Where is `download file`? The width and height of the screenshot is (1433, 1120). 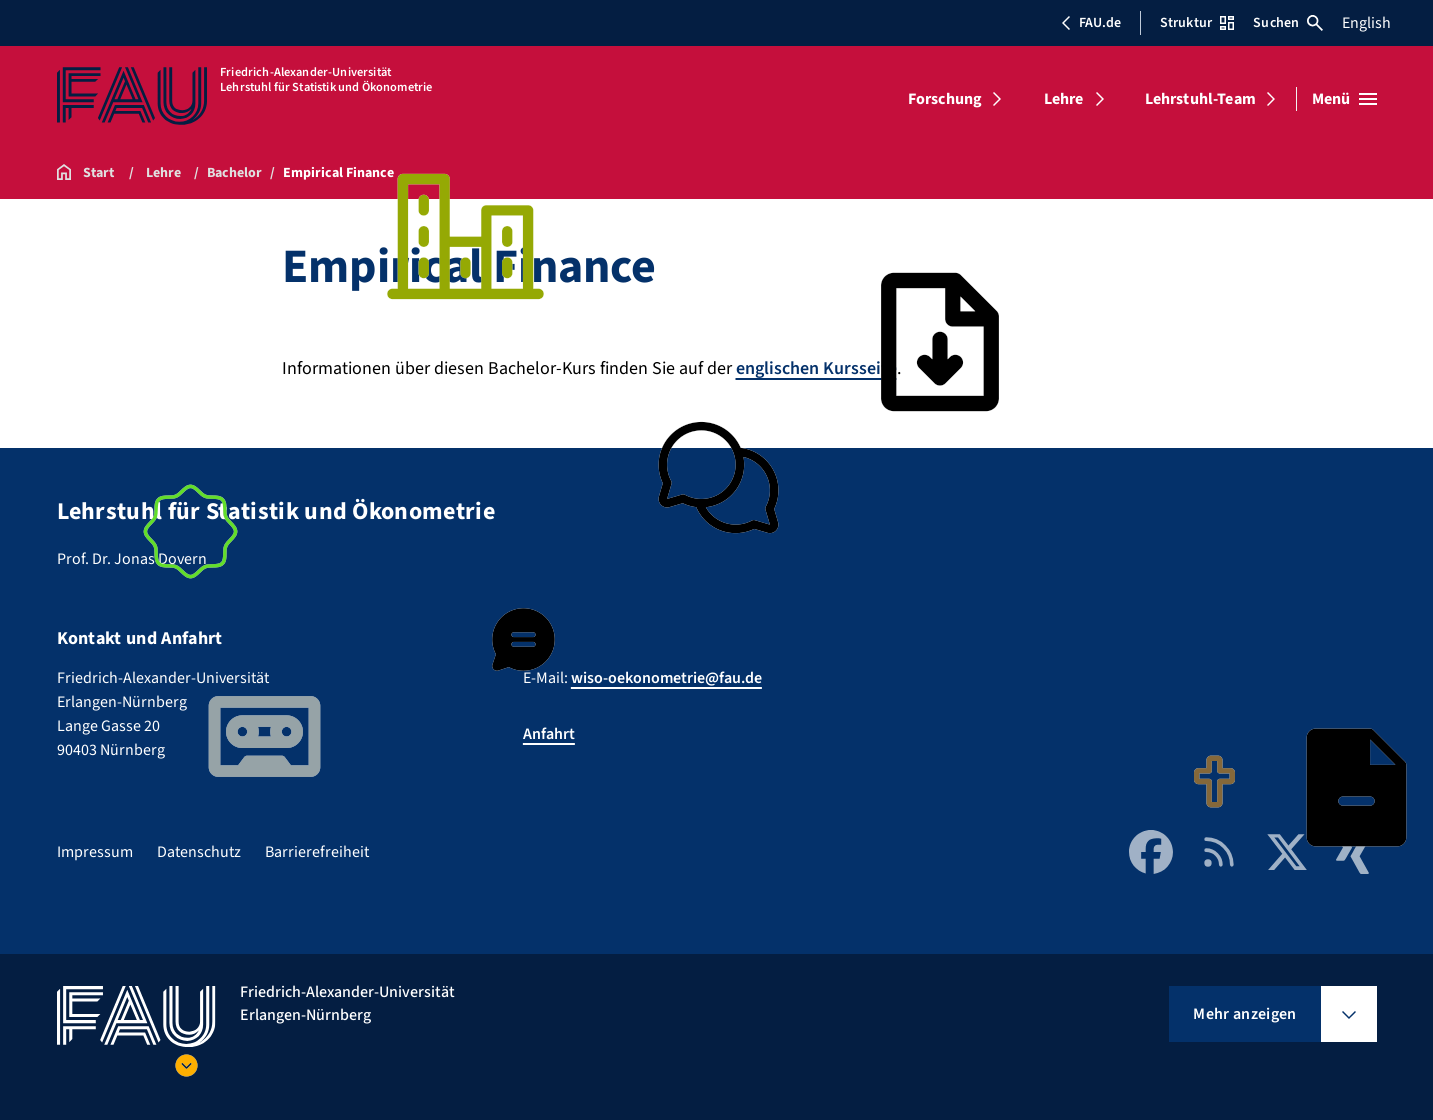
download file is located at coordinates (940, 342).